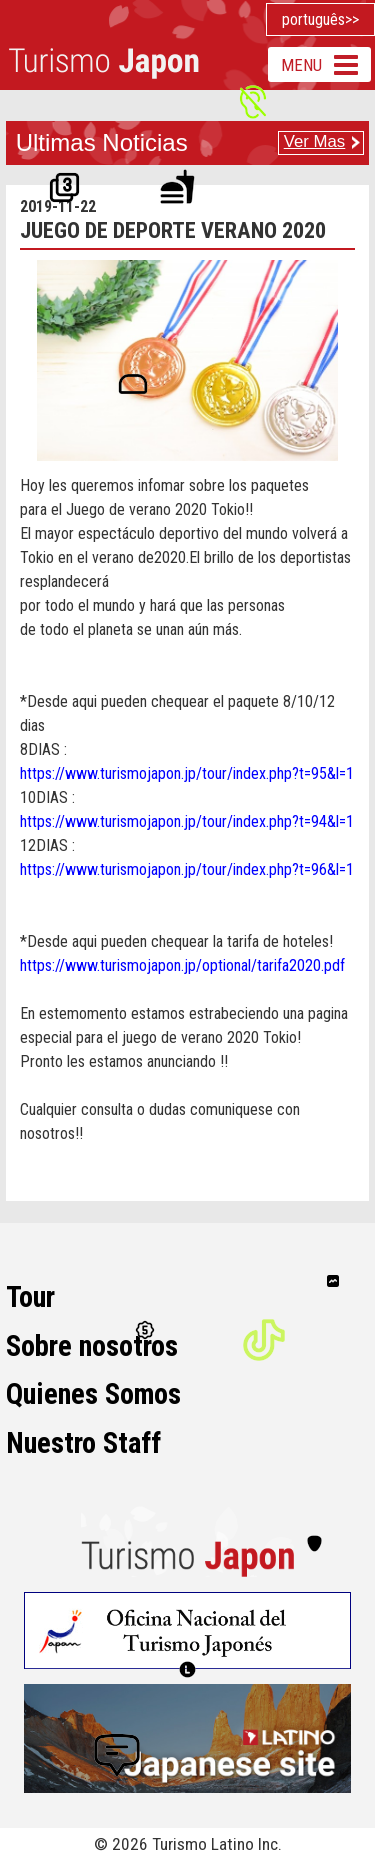  What do you see at coordinates (187, 1669) in the screenshot?
I see `indicates an item or category labeled "L"` at bounding box center [187, 1669].